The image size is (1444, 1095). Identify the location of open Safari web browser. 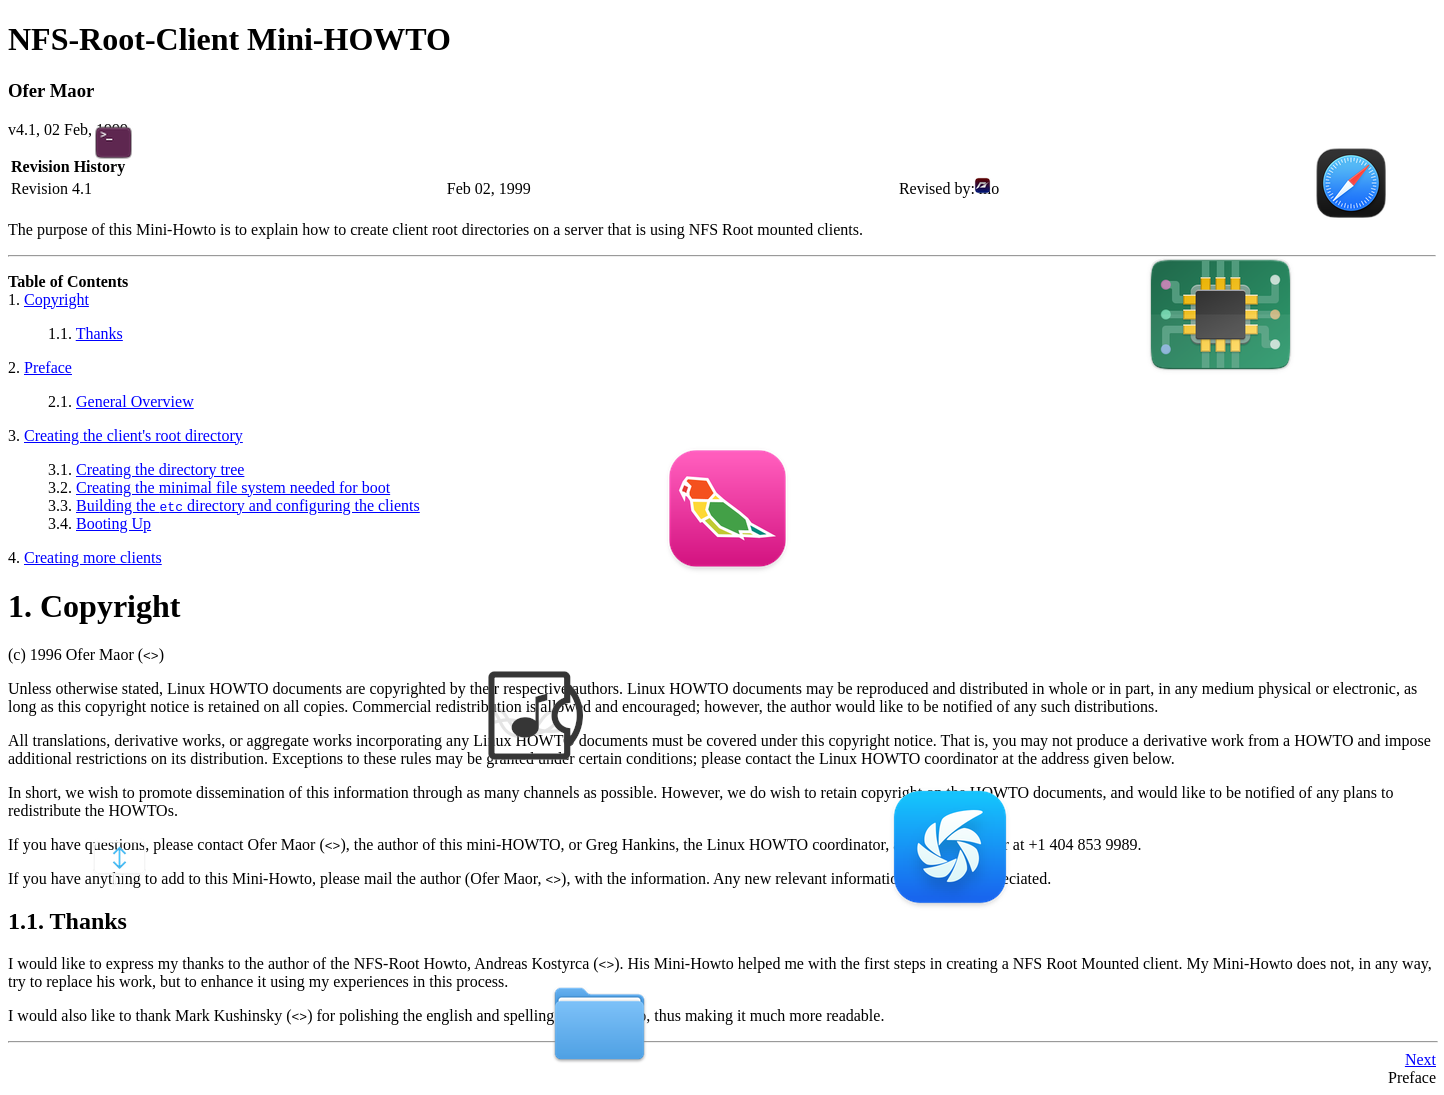
(1351, 183).